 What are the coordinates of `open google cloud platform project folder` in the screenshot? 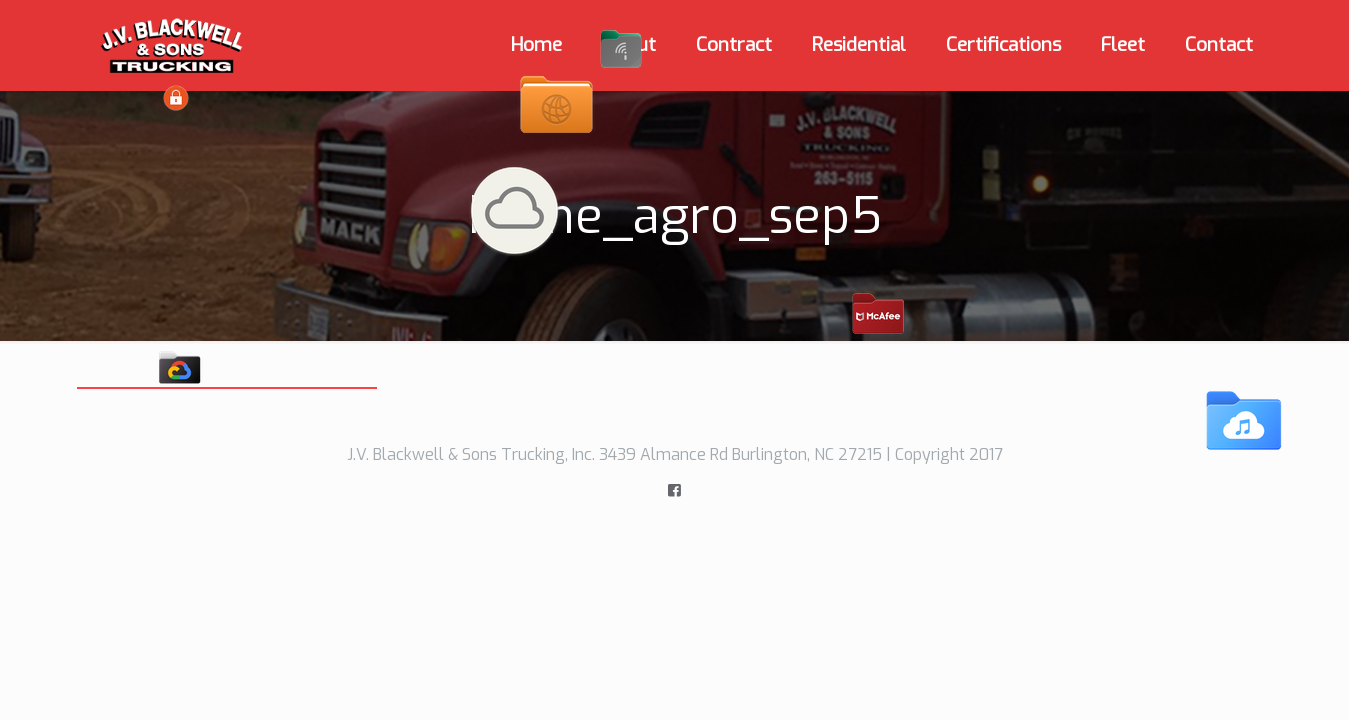 It's located at (179, 368).